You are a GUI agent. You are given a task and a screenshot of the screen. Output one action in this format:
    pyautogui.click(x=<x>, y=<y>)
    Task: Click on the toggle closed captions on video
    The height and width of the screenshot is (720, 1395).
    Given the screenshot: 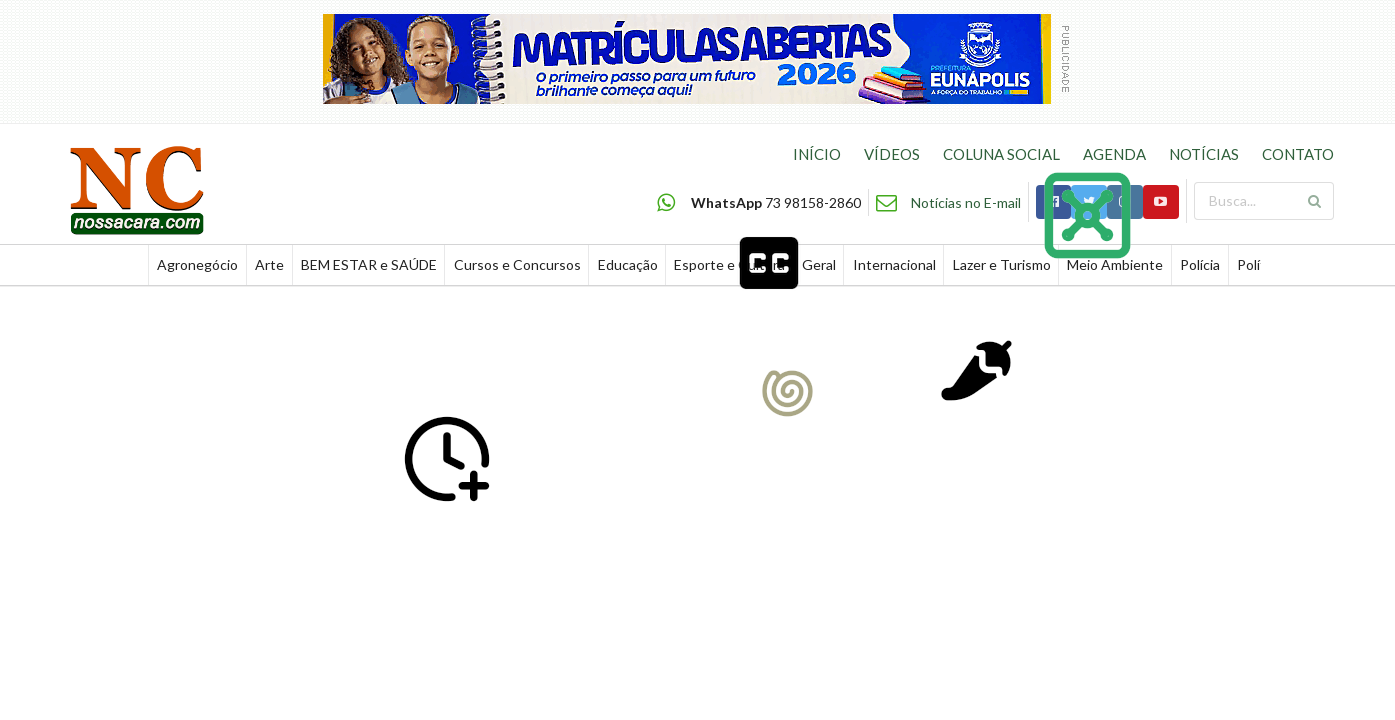 What is the action you would take?
    pyautogui.click(x=769, y=263)
    